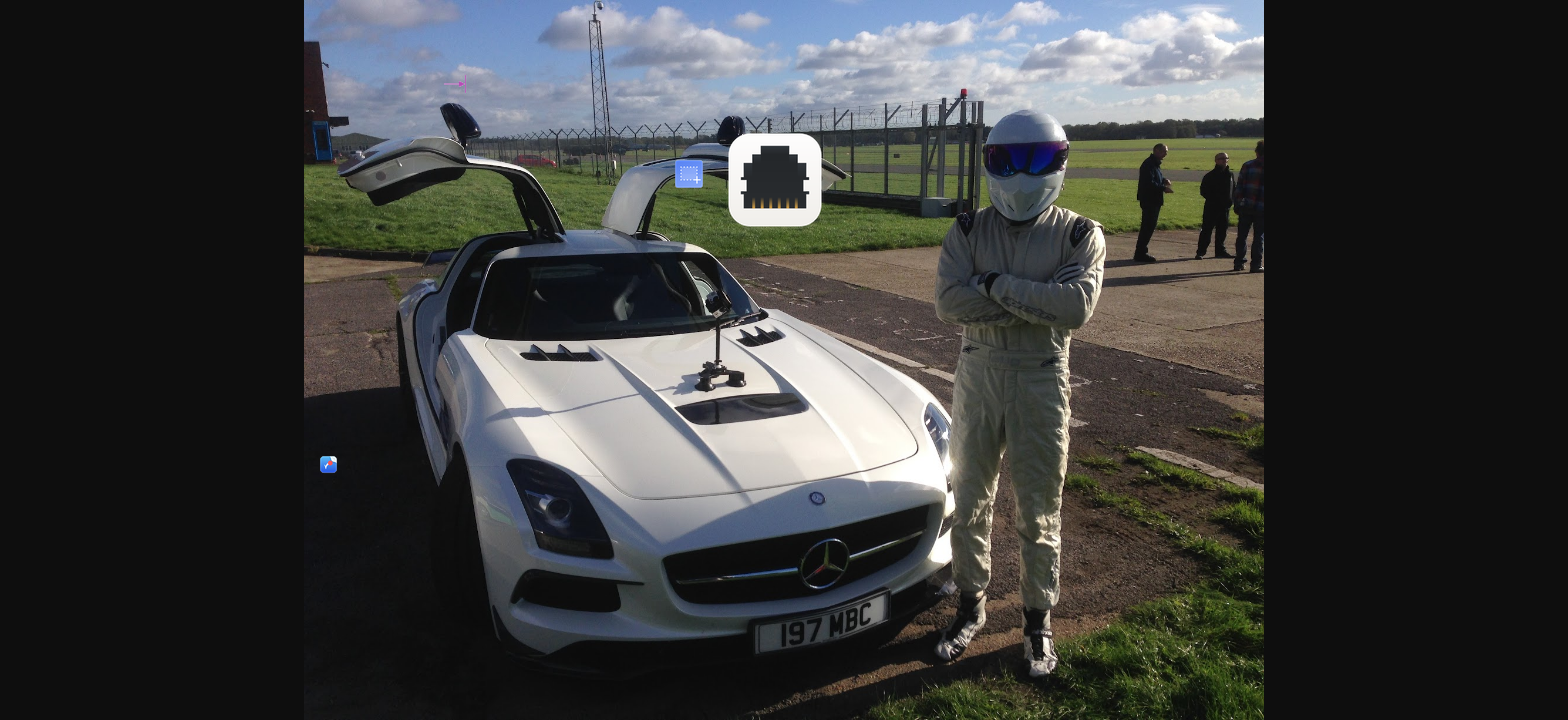 The height and width of the screenshot is (720, 1568). Describe the element at coordinates (689, 174) in the screenshot. I see `take a screenshot` at that location.